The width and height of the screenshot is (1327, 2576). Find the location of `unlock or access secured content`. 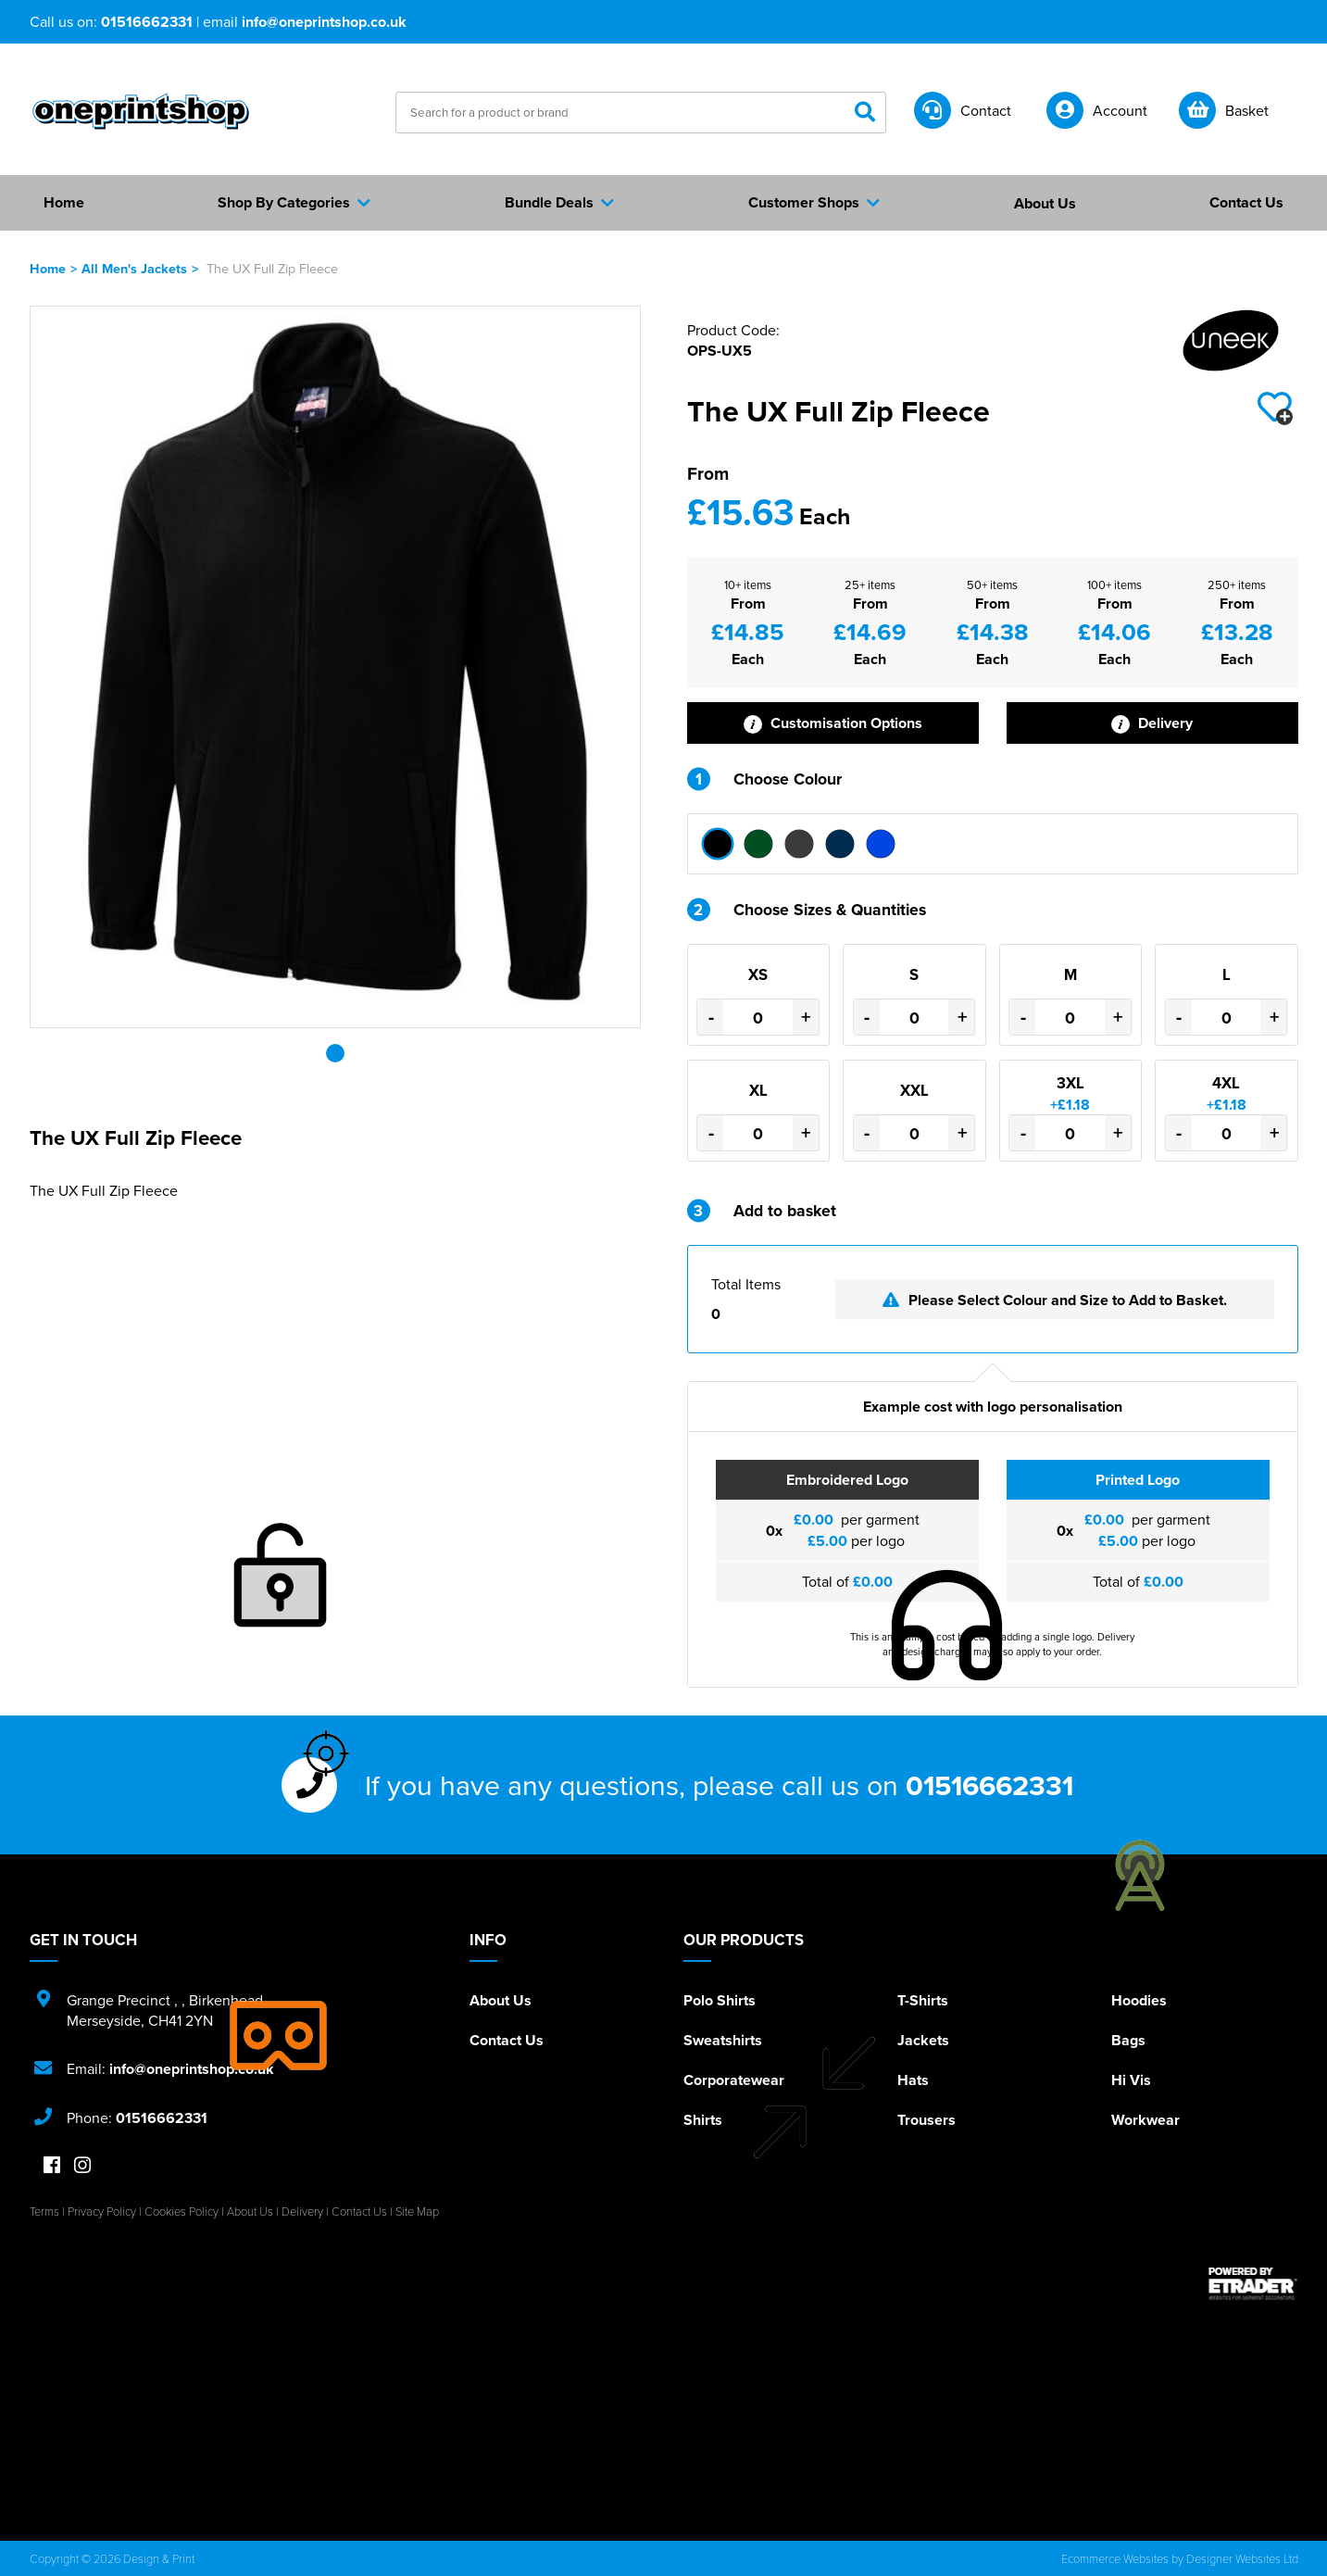

unlock or access secured content is located at coordinates (280, 1580).